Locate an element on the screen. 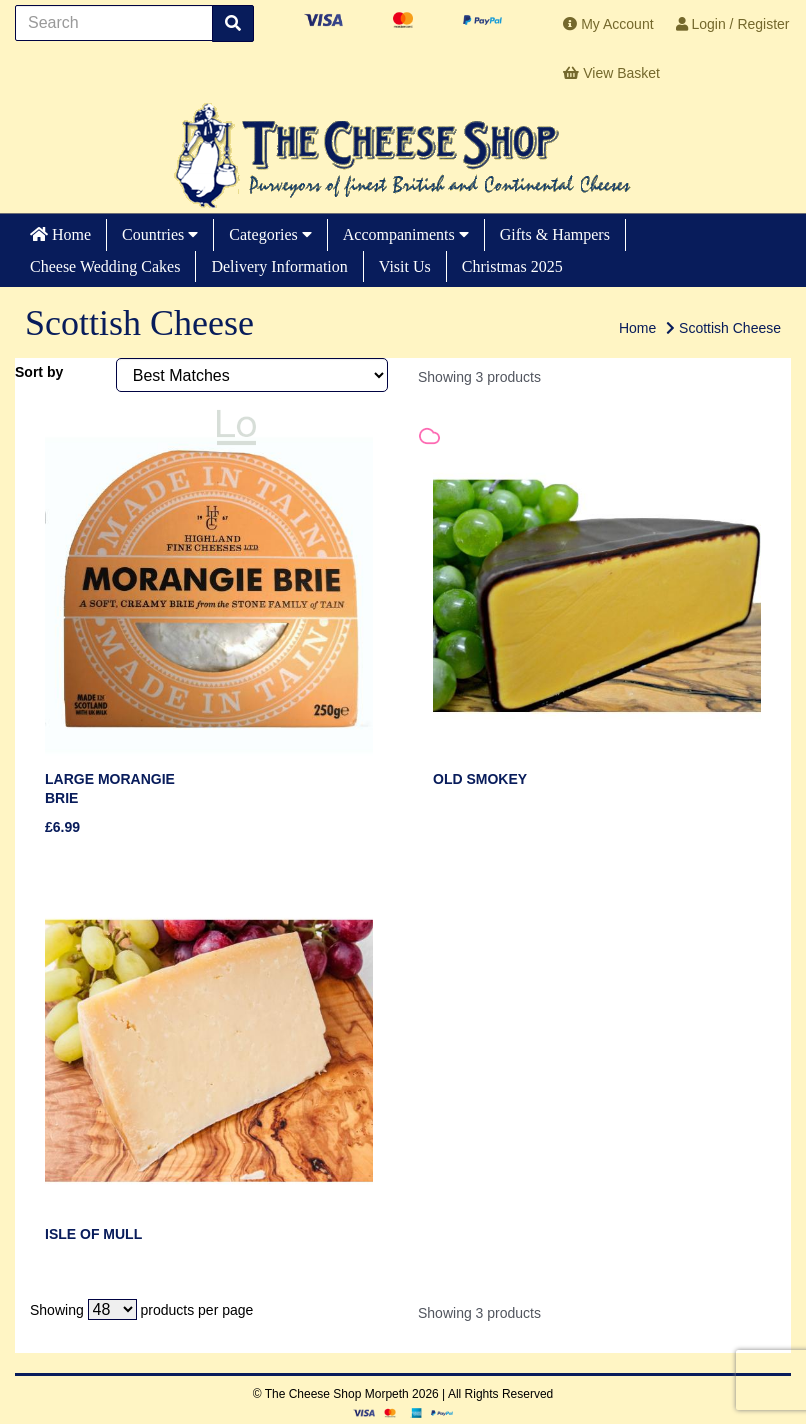 The width and height of the screenshot is (806, 1424). indicates cloudy weather conditions is located at coordinates (429, 435).